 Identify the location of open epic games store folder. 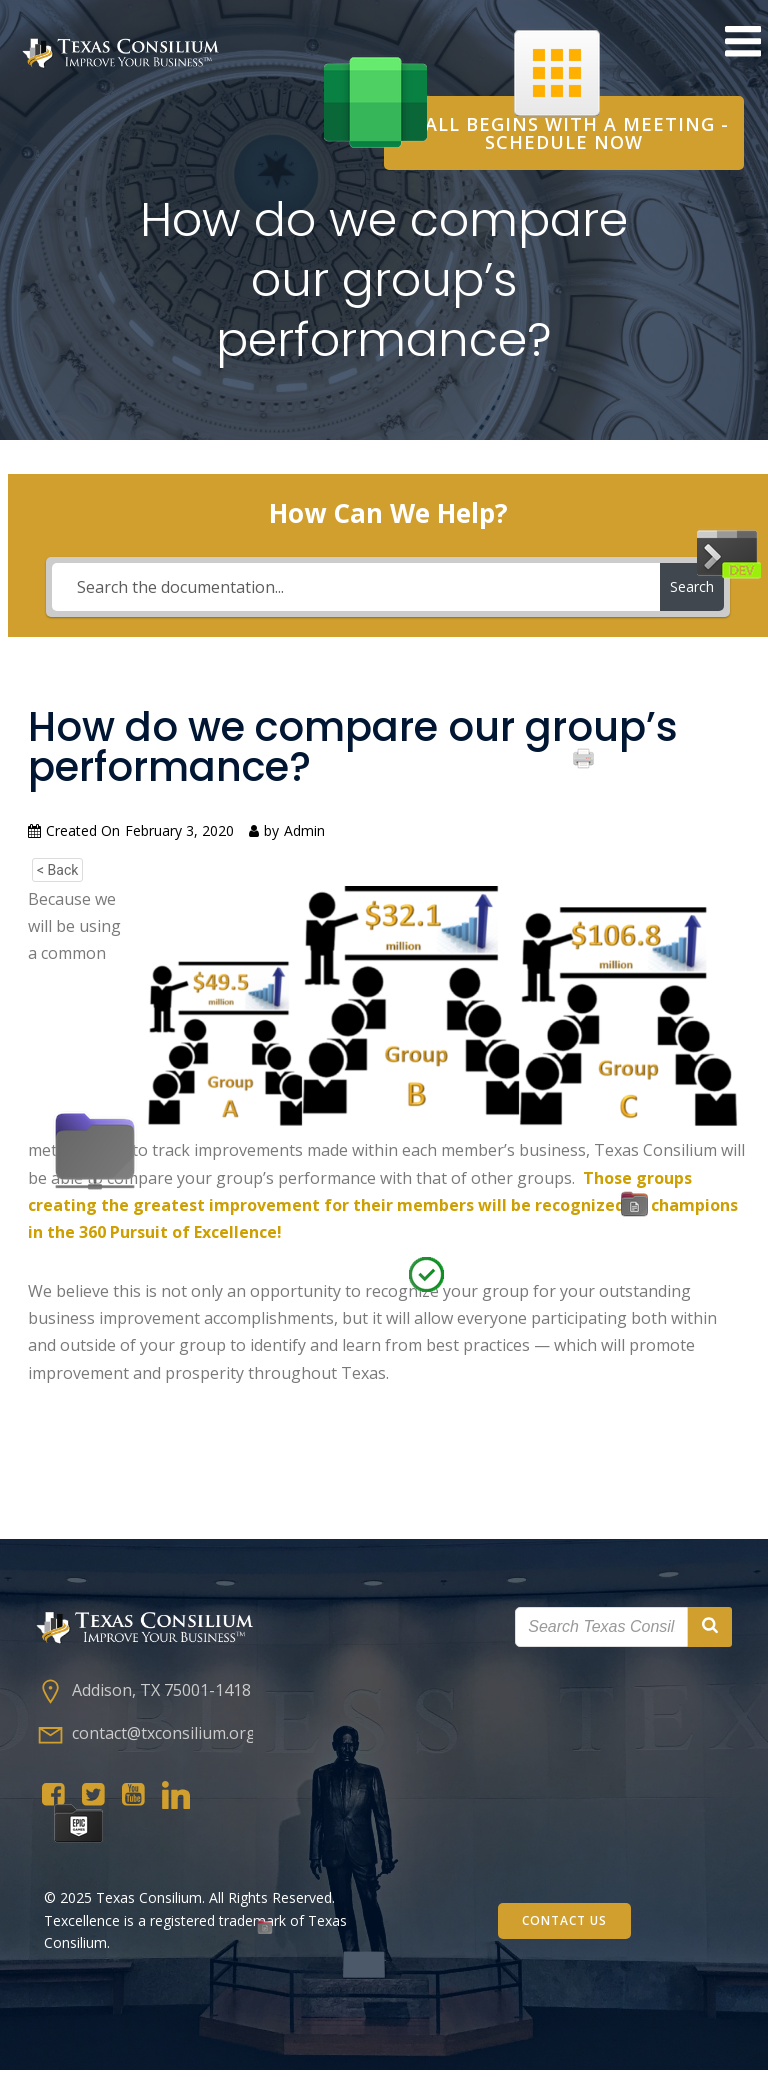
(78, 1824).